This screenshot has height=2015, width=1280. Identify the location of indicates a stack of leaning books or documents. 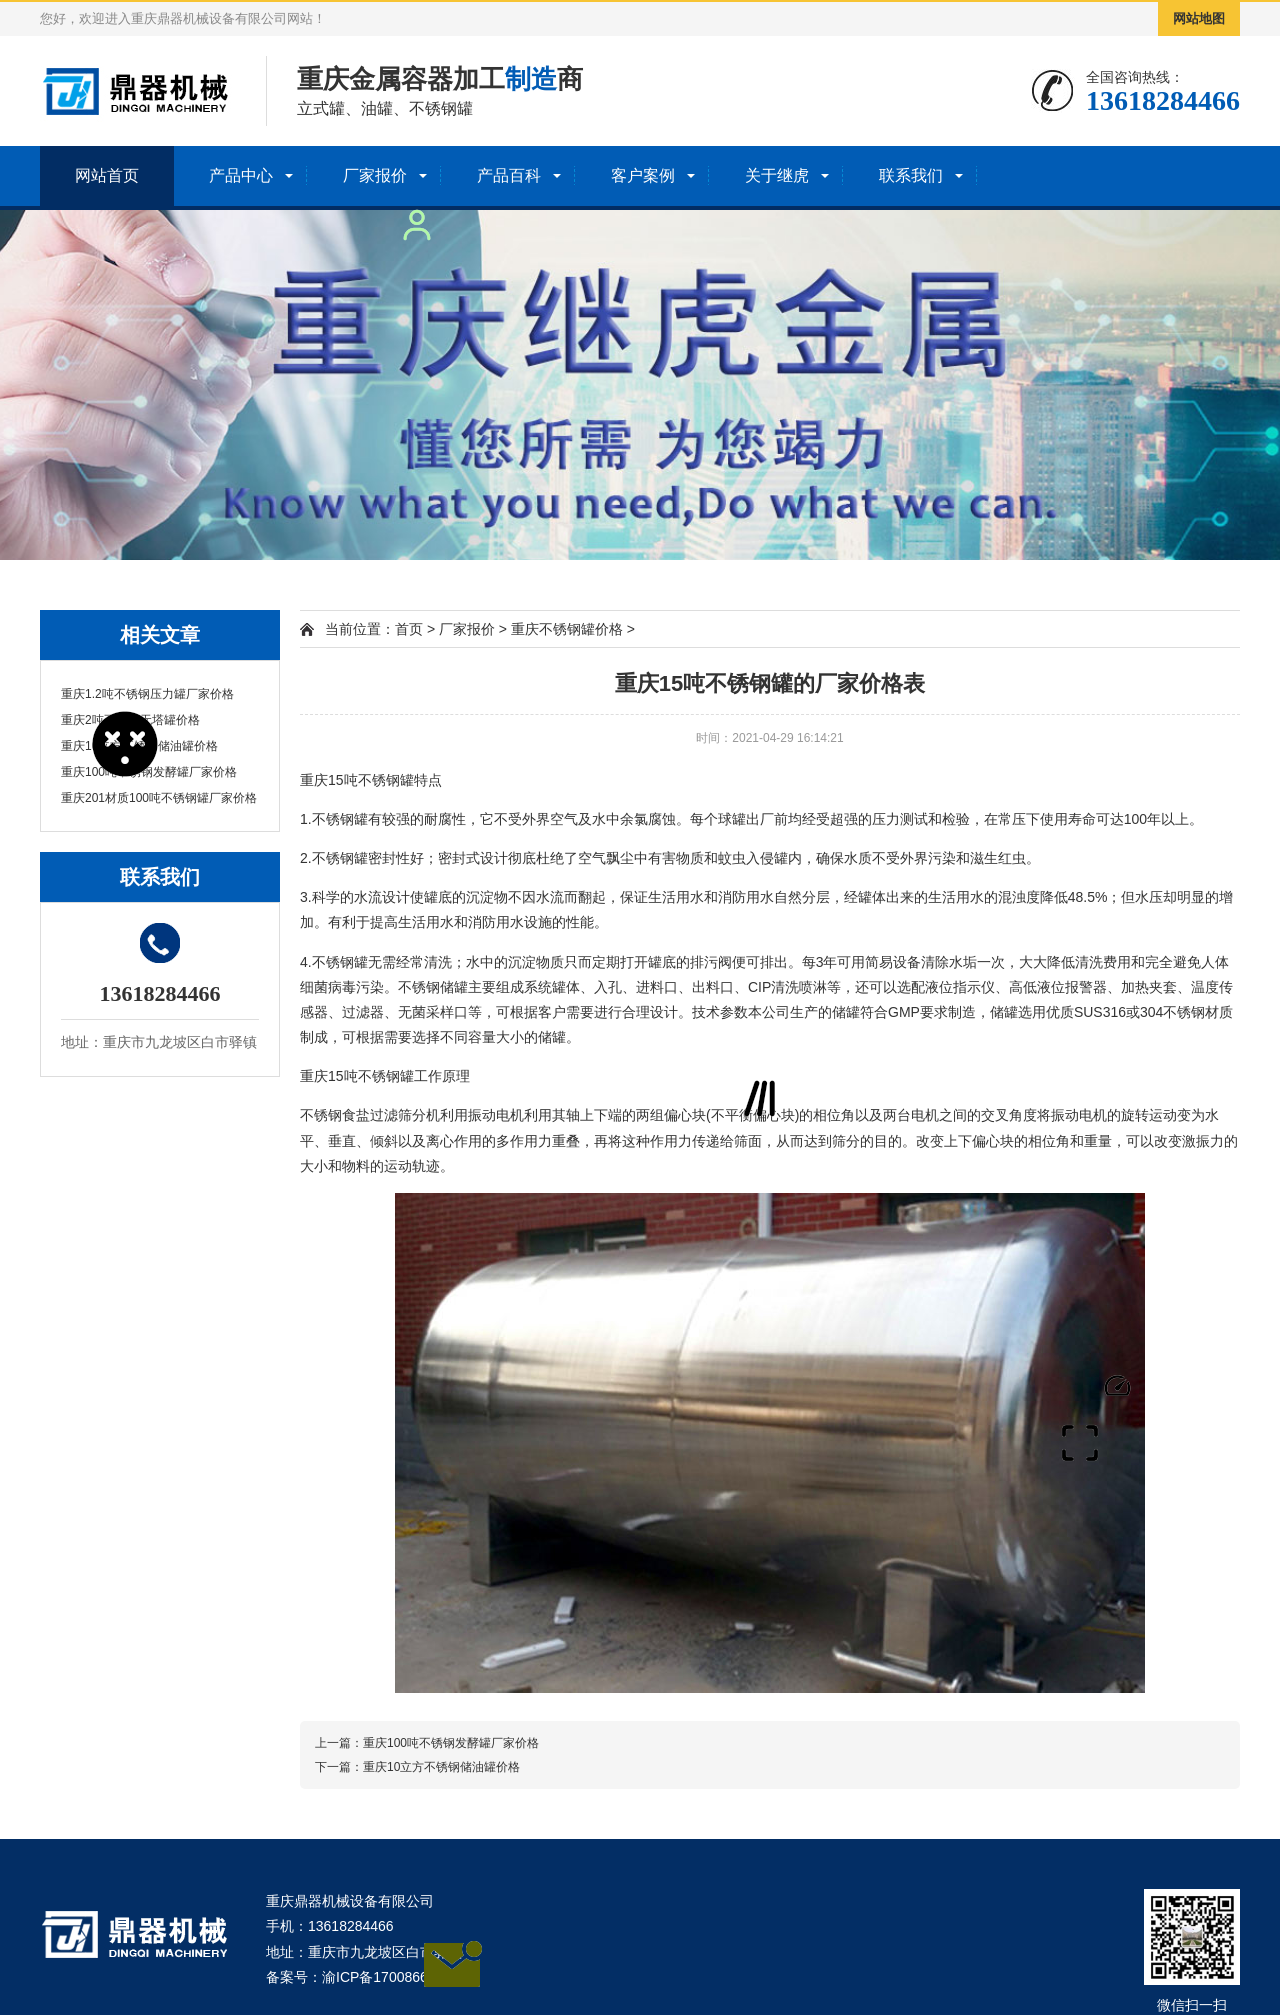
(759, 1098).